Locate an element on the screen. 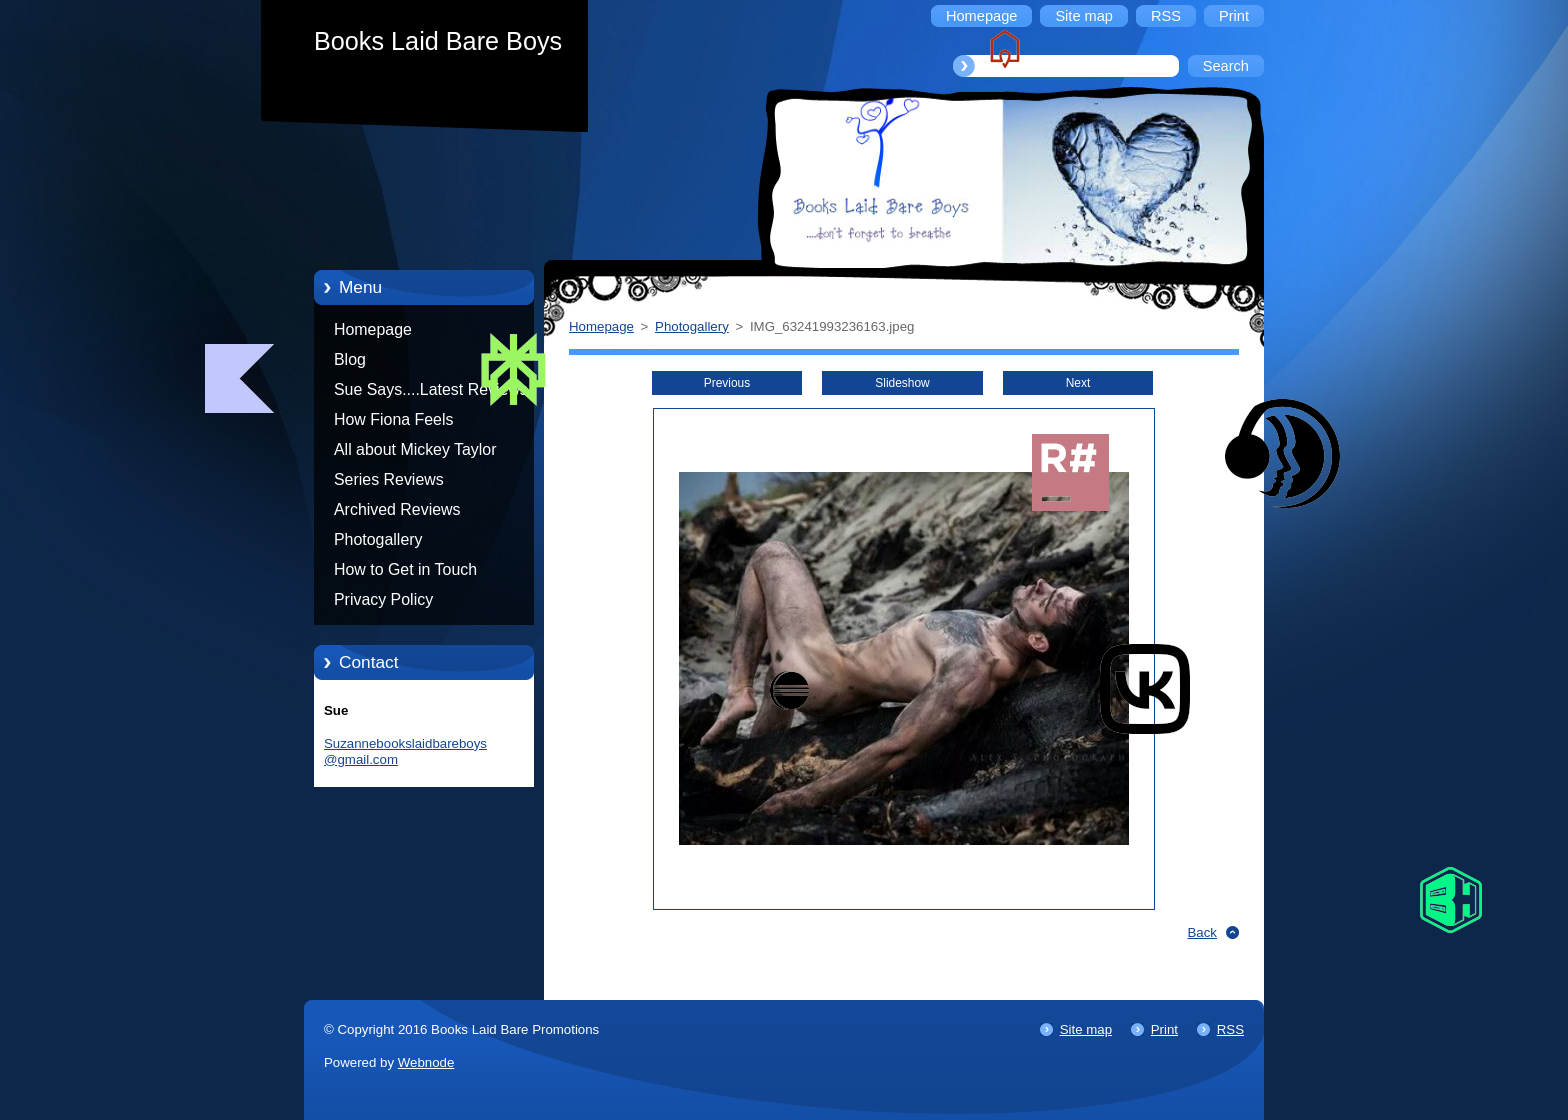 This screenshot has width=1568, height=1120. open VKontakte app is located at coordinates (1145, 689).